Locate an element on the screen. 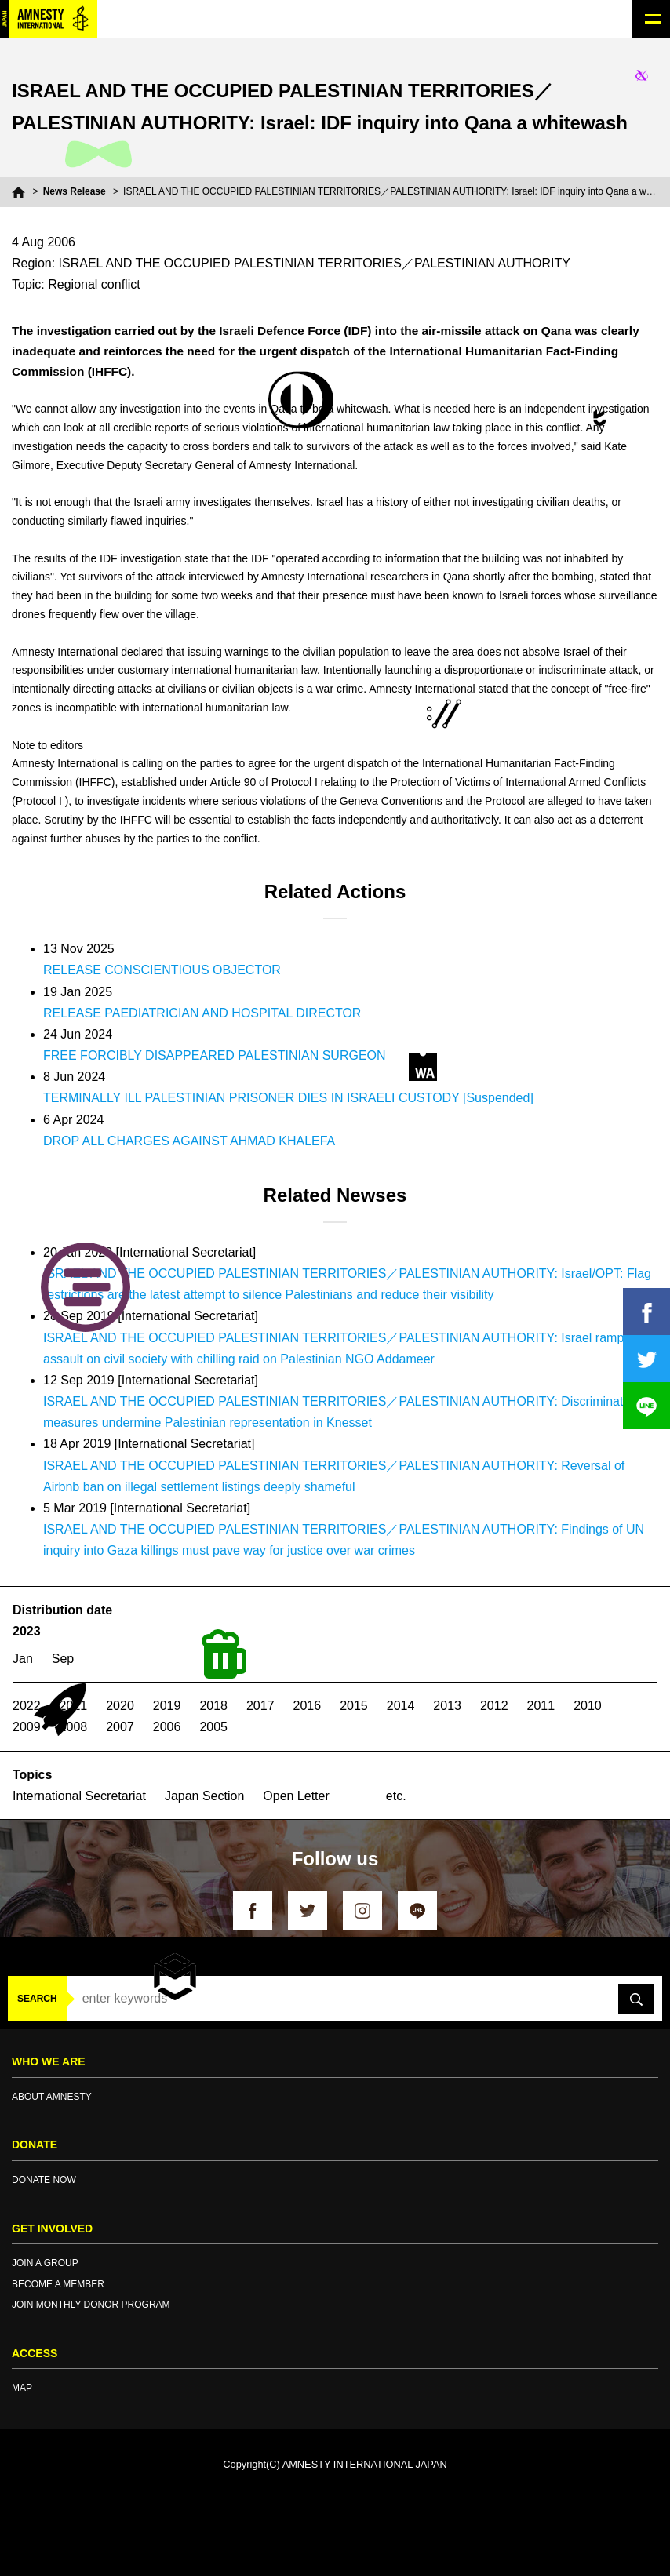 The width and height of the screenshot is (670, 2576). mailtrap email testing service logo is located at coordinates (175, 1977).